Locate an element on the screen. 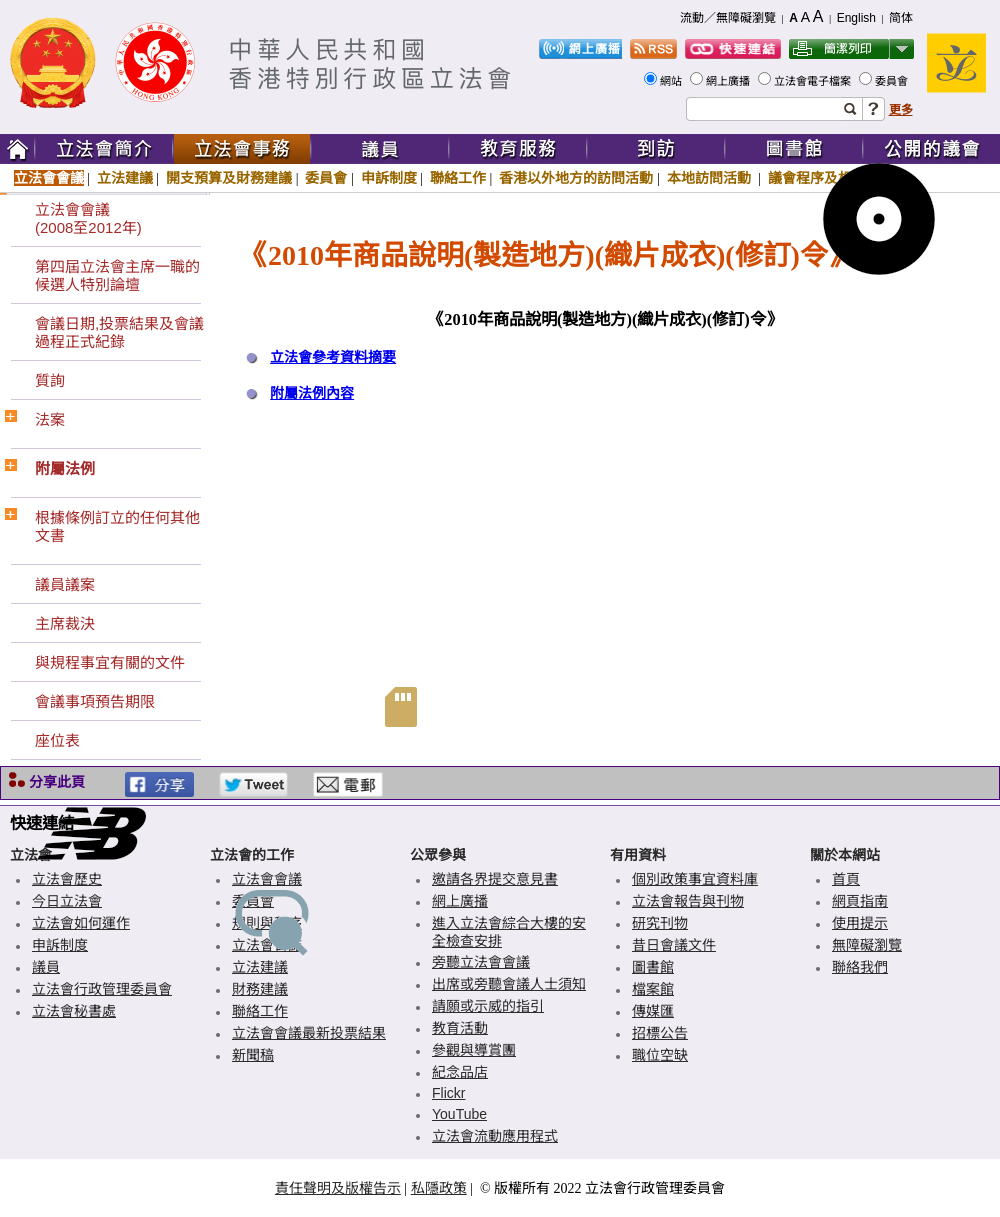 The height and width of the screenshot is (1217, 1000). access search engine optimization tools is located at coordinates (272, 920).